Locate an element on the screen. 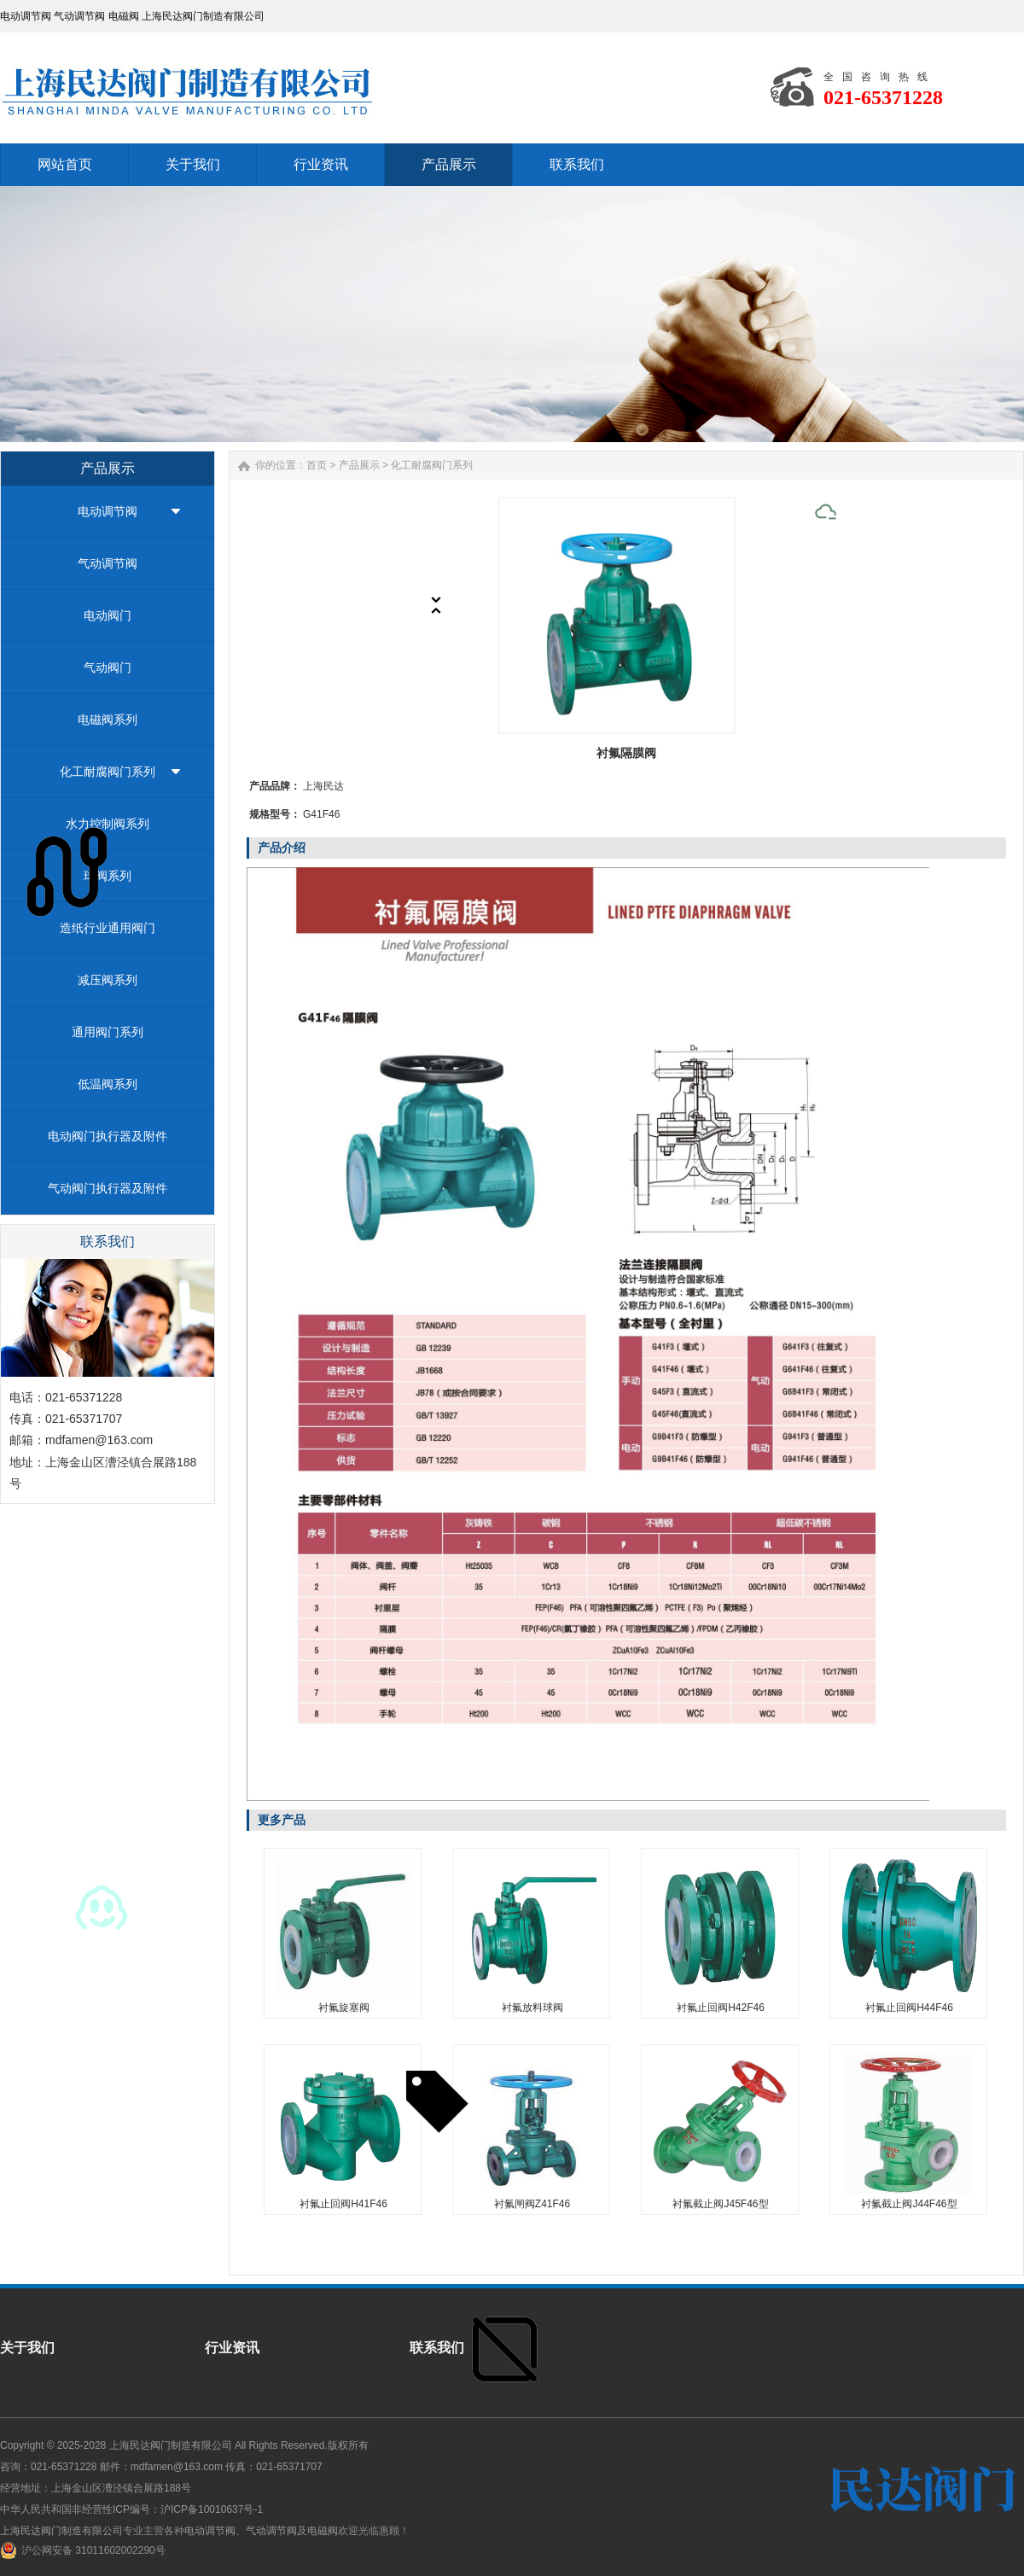  access jump rope workout or exercise is located at coordinates (67, 871).